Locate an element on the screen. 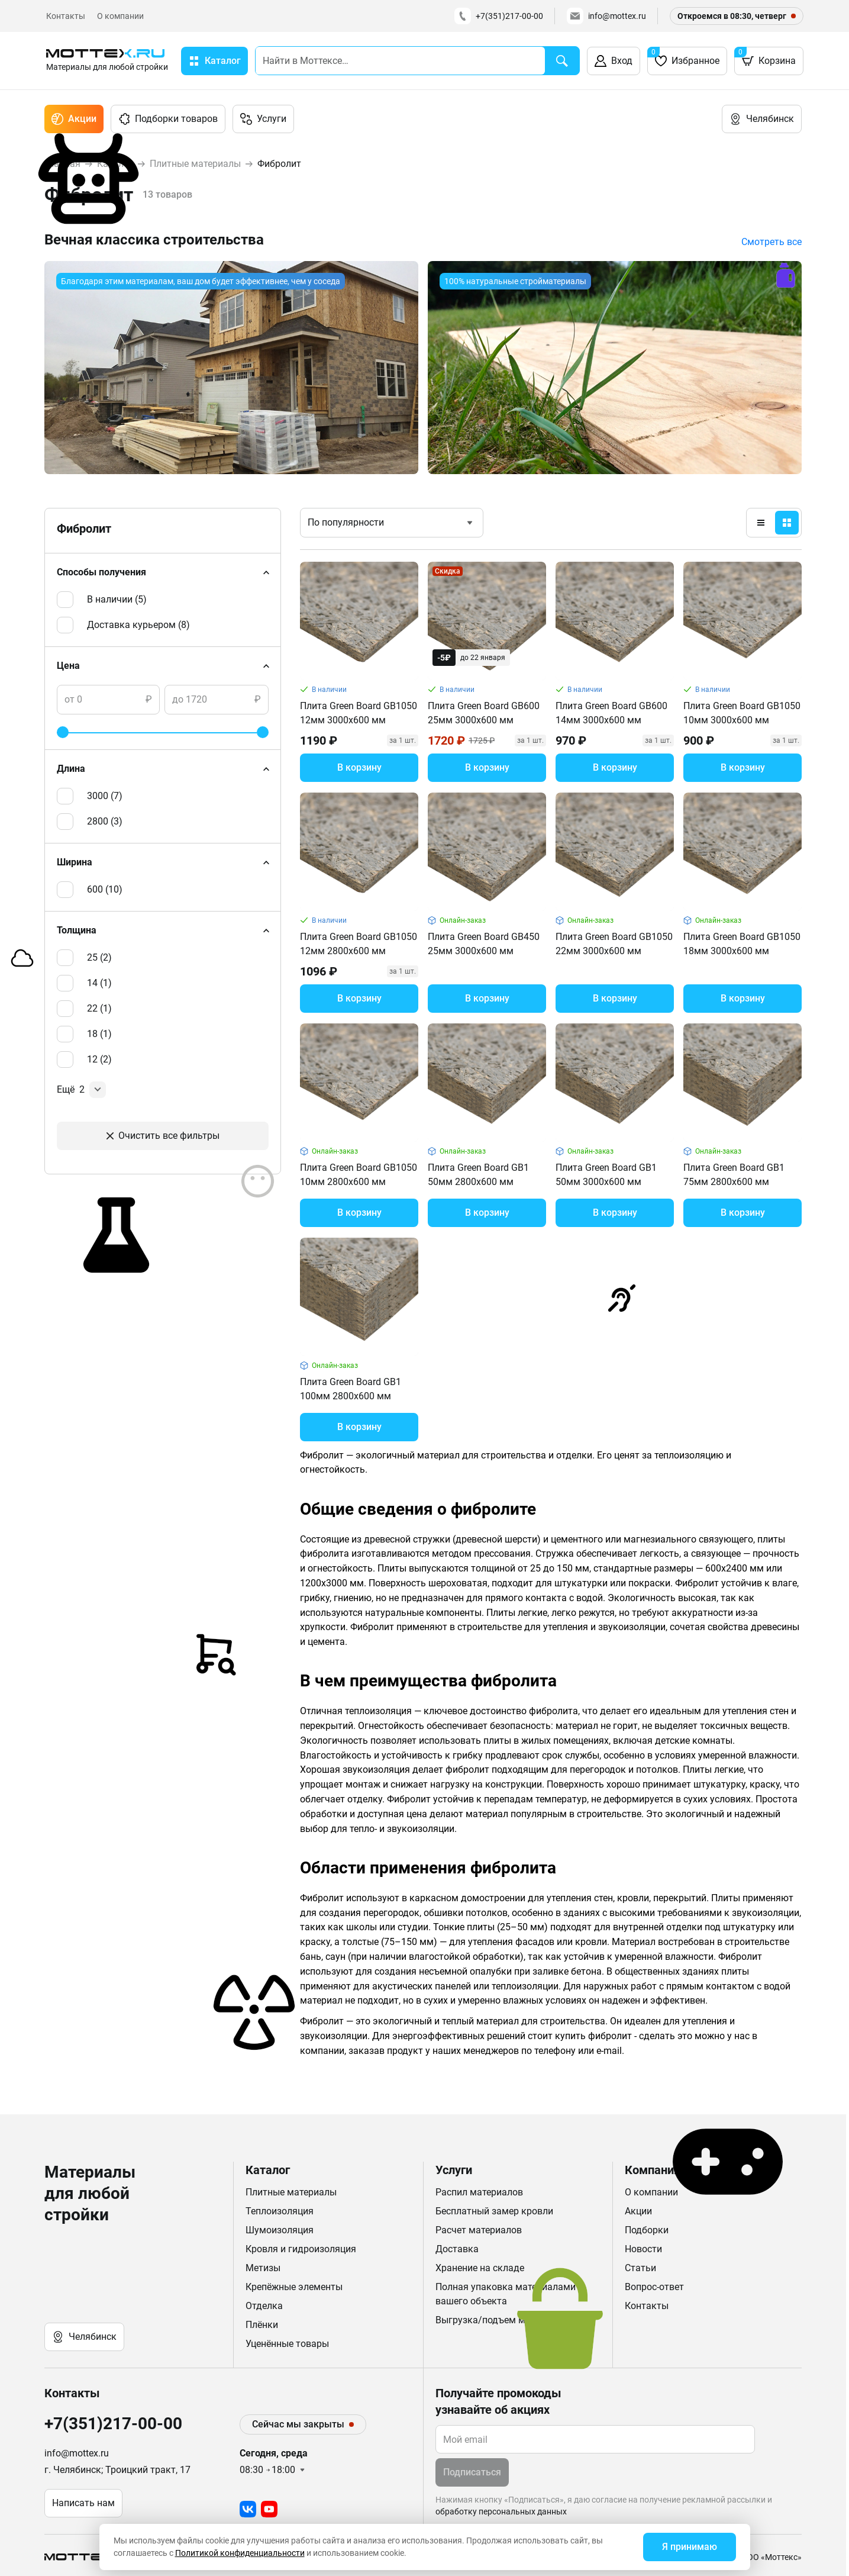 The image size is (849, 2576). access science or laboratory features is located at coordinates (116, 1235).